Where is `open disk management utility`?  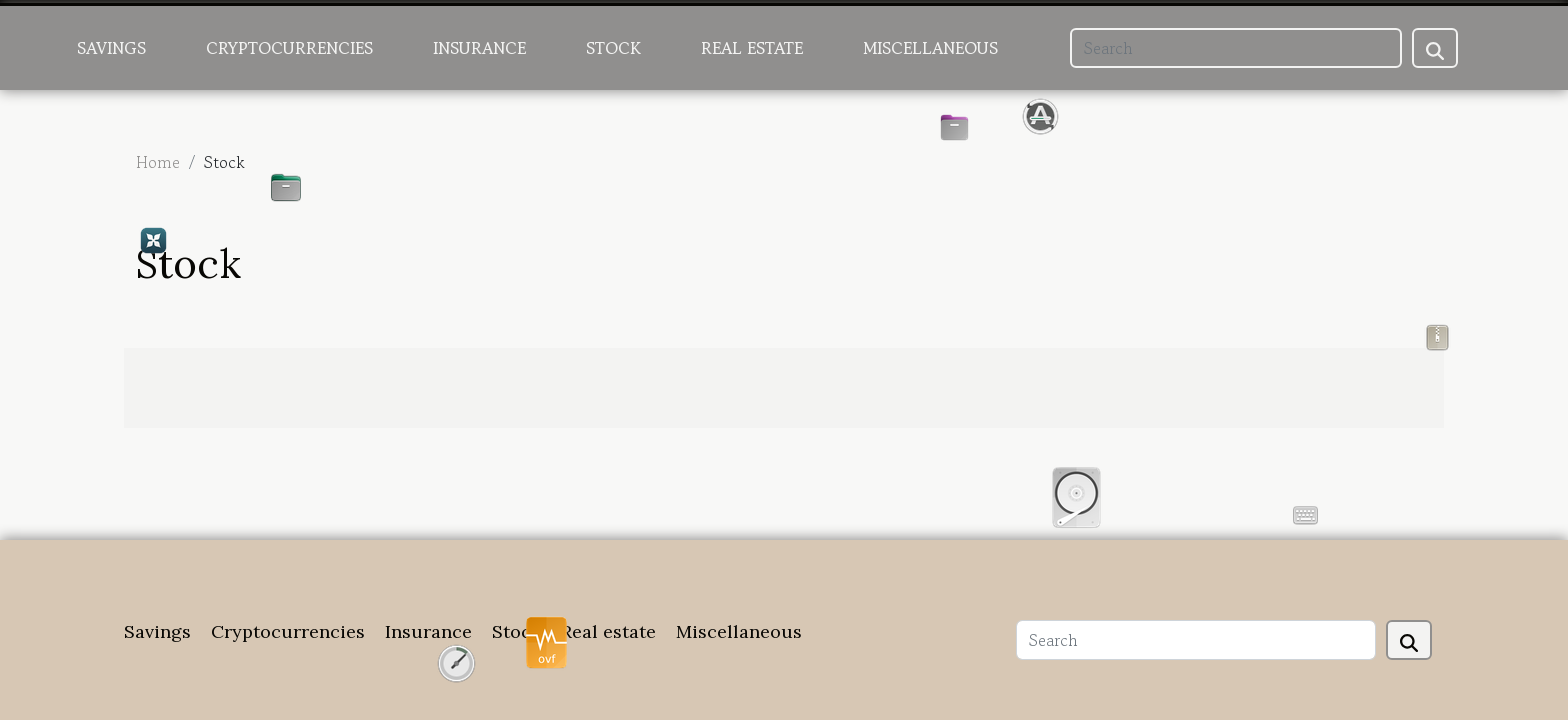 open disk management utility is located at coordinates (1076, 497).